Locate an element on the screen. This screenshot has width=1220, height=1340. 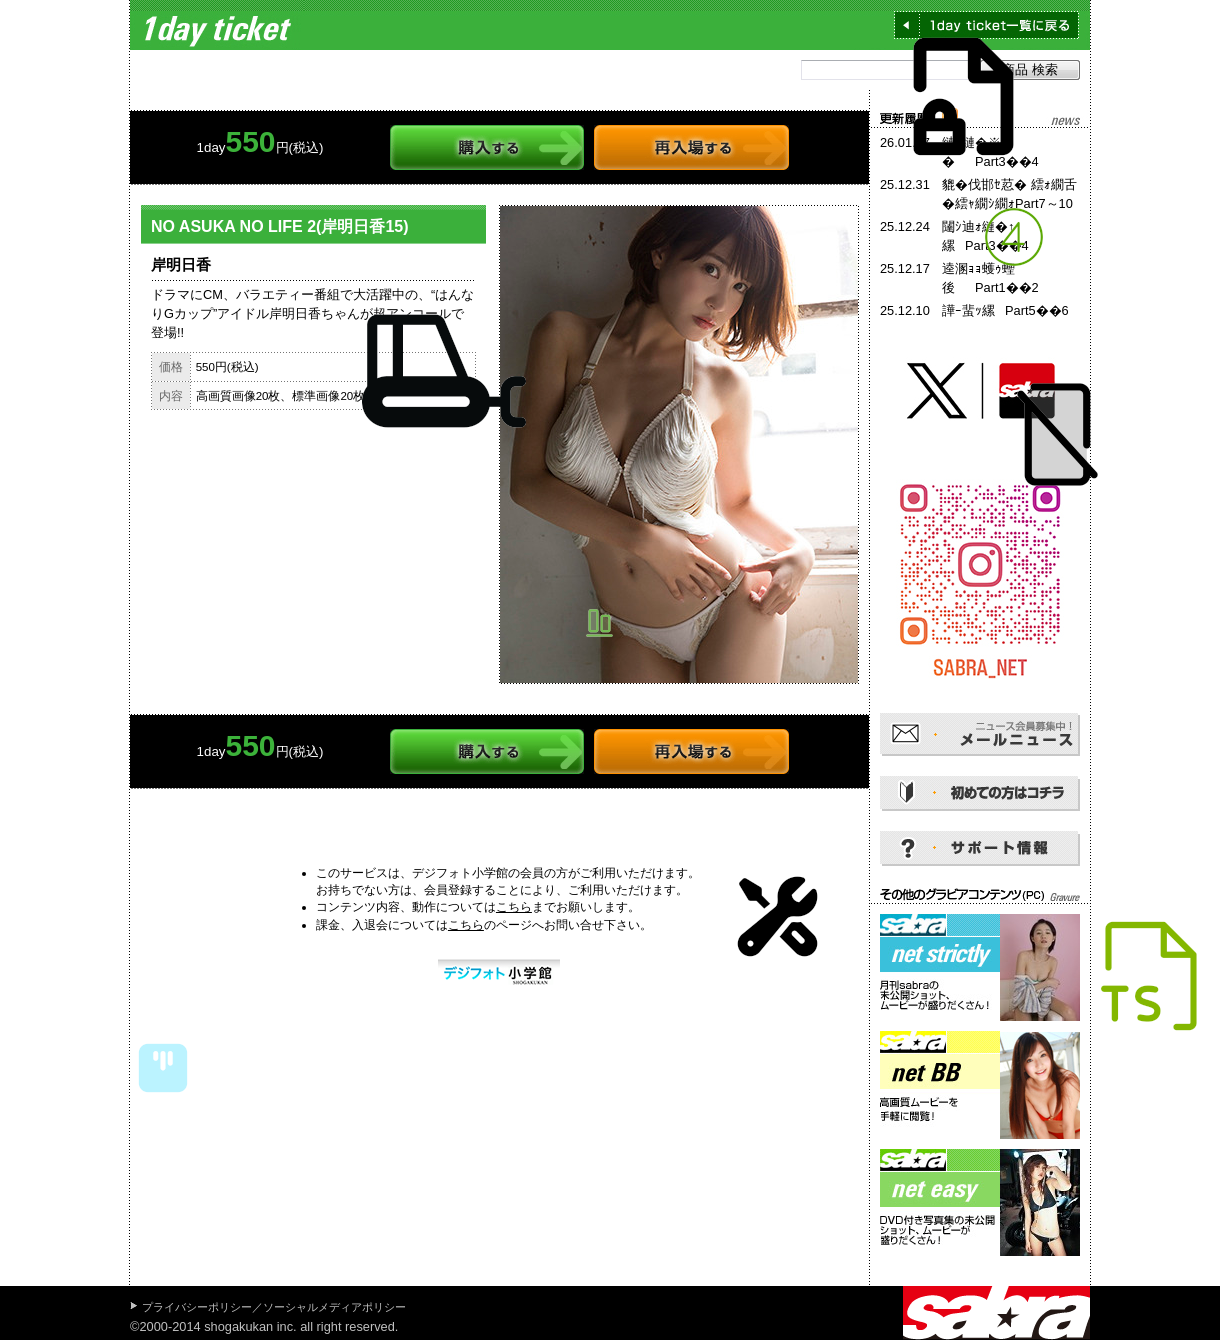
indicates step four in a multi-step process is located at coordinates (1014, 237).